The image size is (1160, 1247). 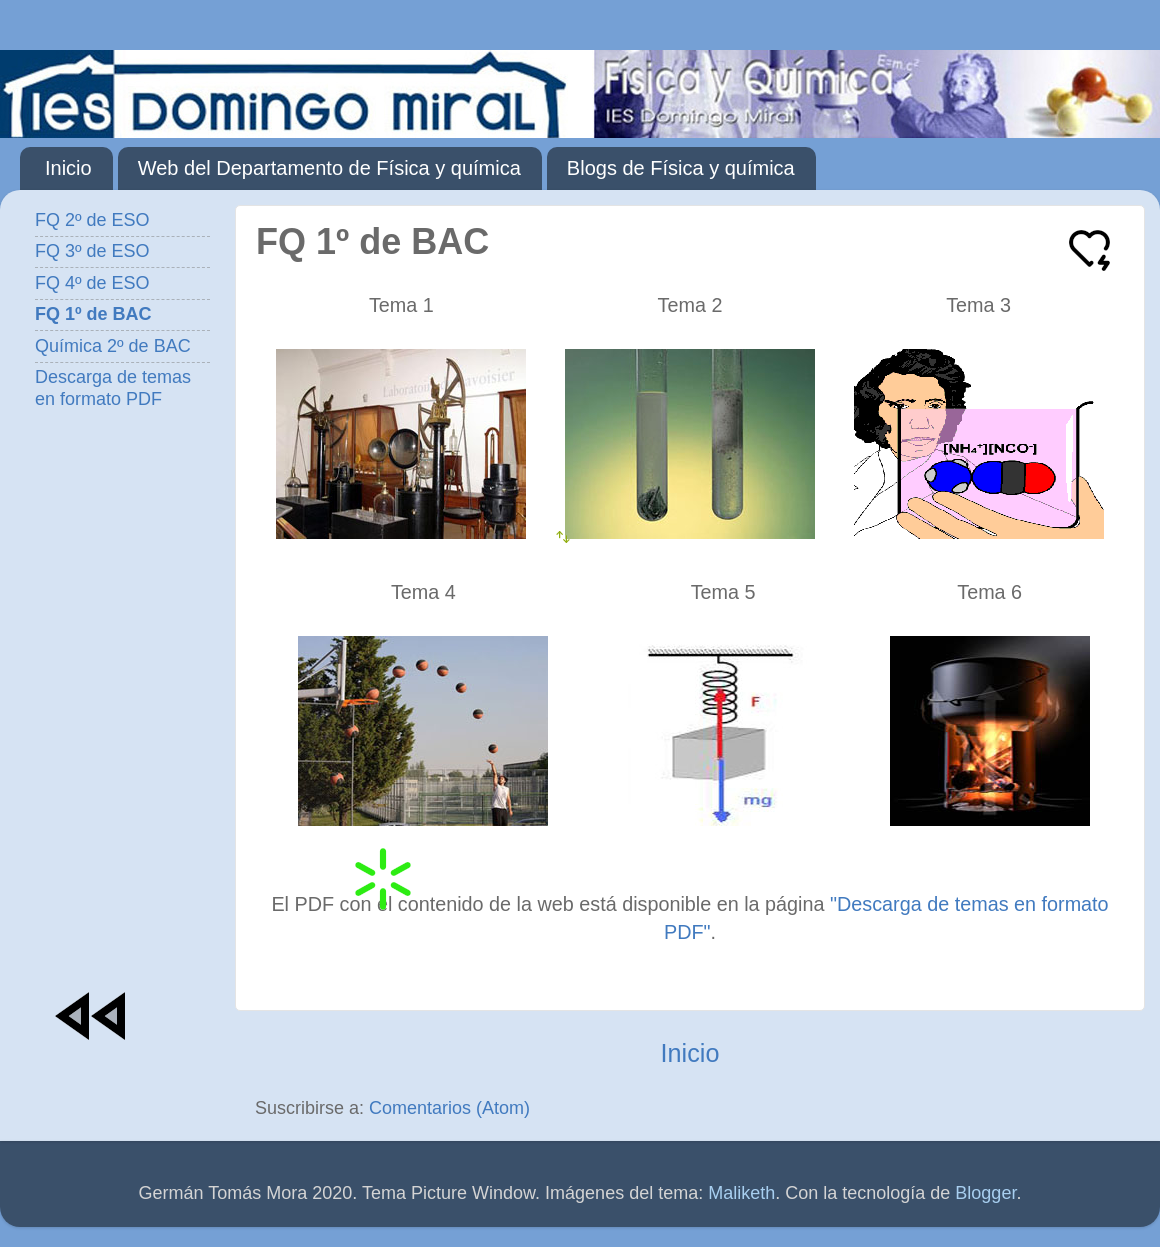 What do you see at coordinates (1089, 248) in the screenshot?
I see `quick-like or instant favorite action` at bounding box center [1089, 248].